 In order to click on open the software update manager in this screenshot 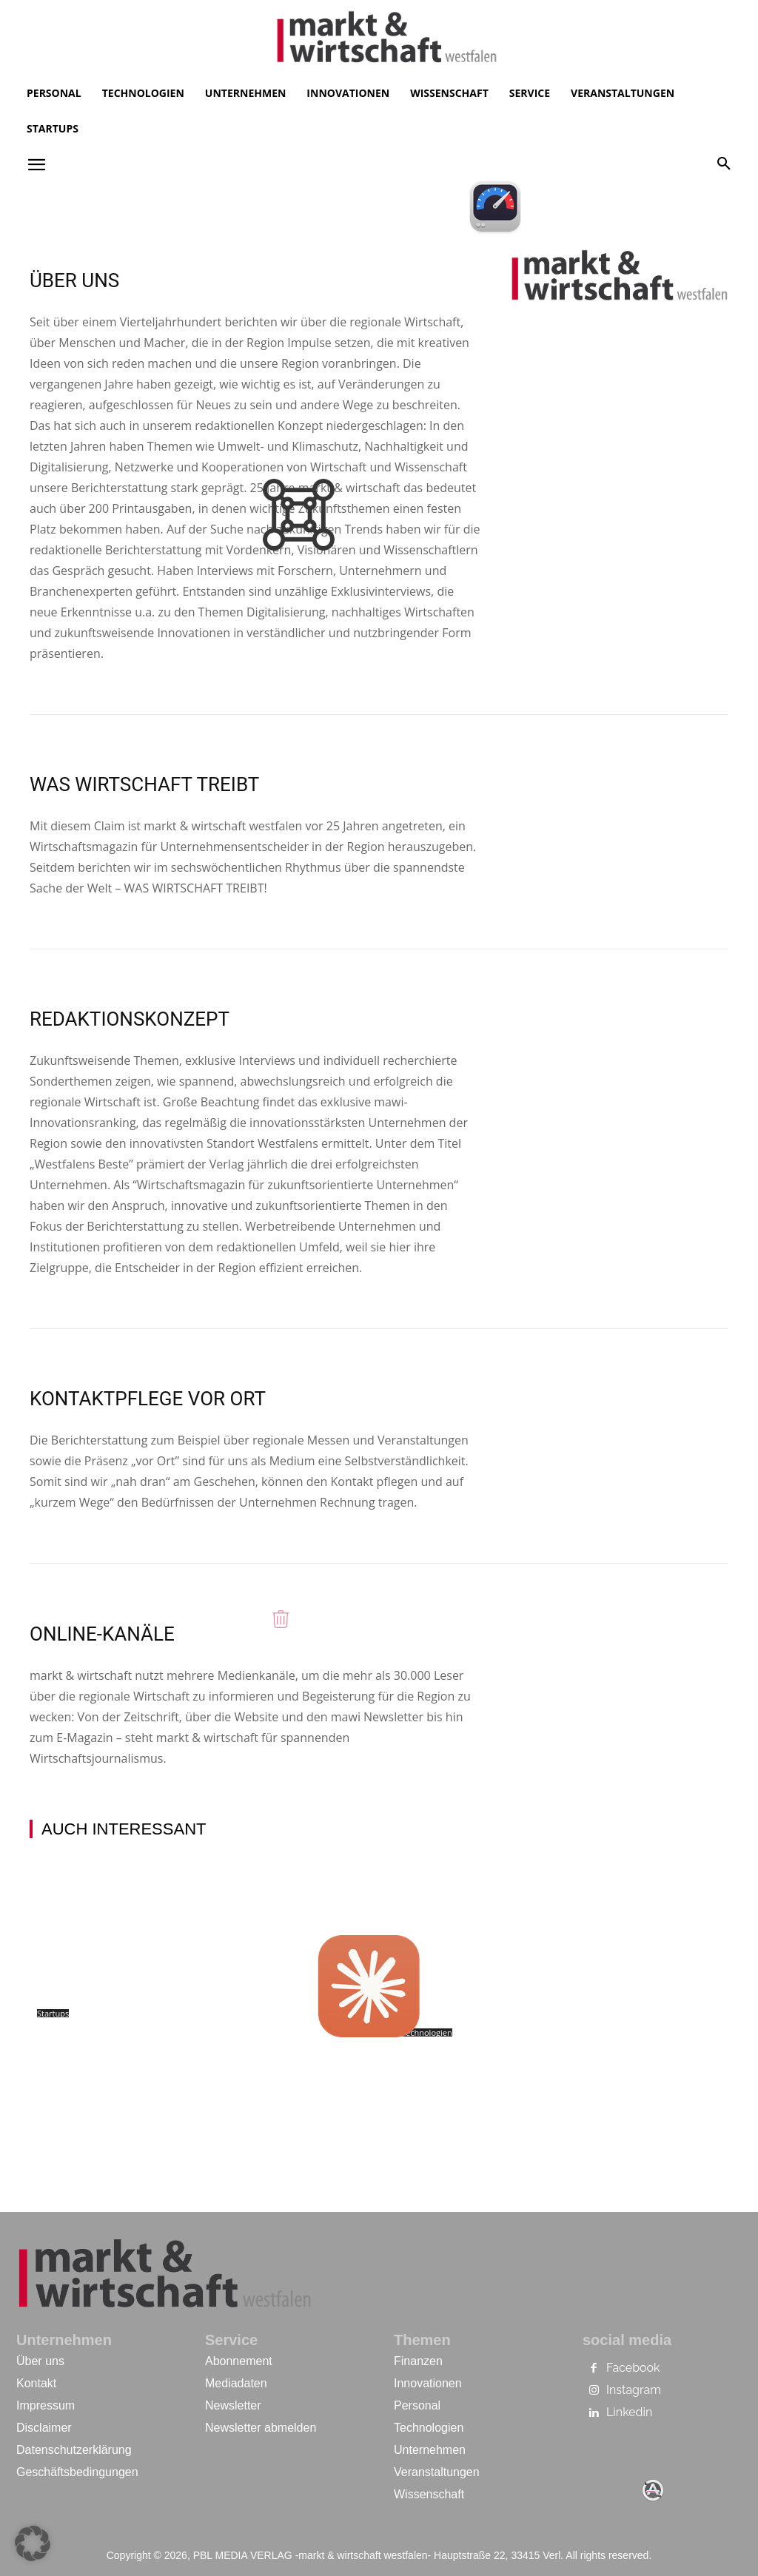, I will do `click(653, 2490)`.